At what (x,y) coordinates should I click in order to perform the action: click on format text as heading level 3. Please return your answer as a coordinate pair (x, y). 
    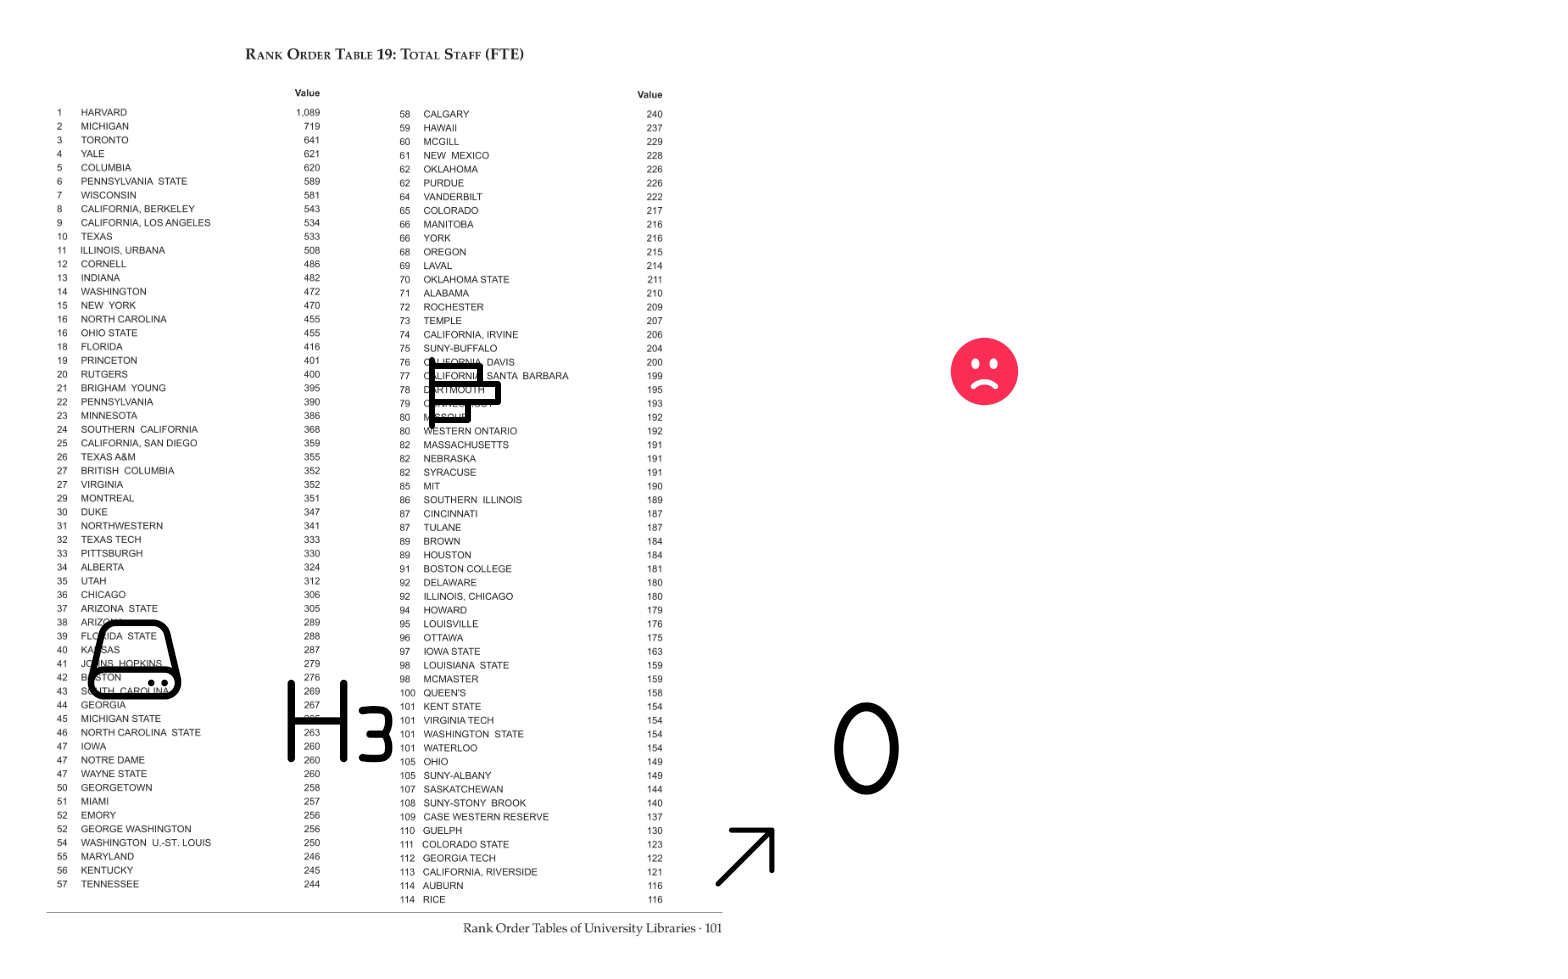
    Looking at the image, I should click on (340, 721).